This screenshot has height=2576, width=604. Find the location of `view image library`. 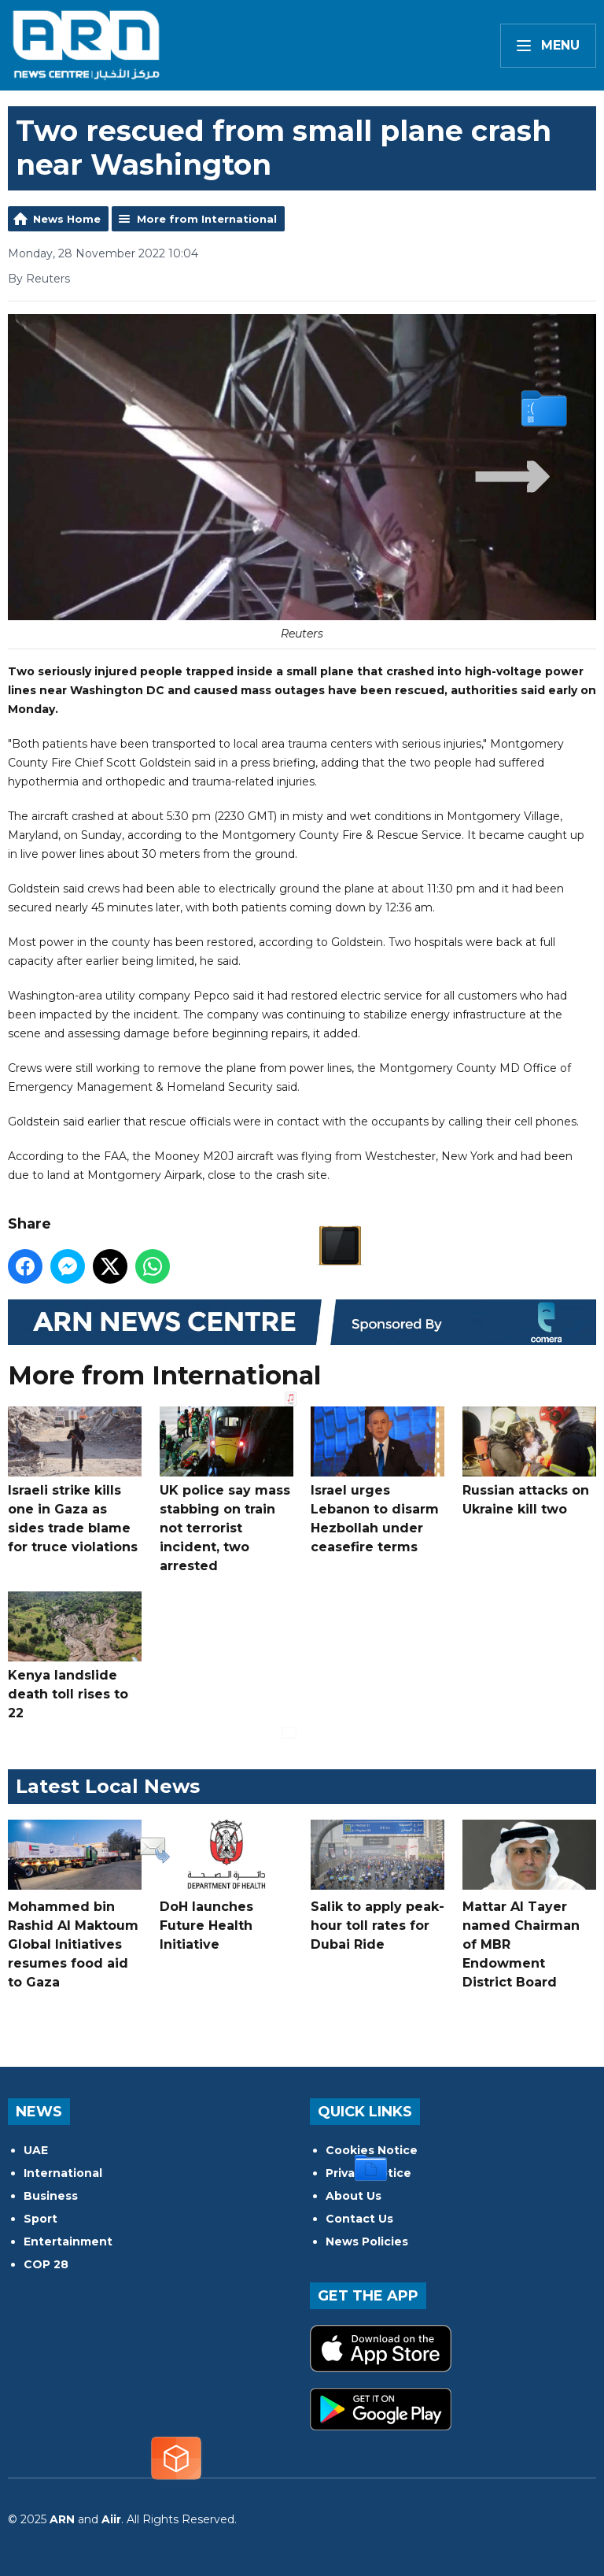

view image library is located at coordinates (289, 1732).